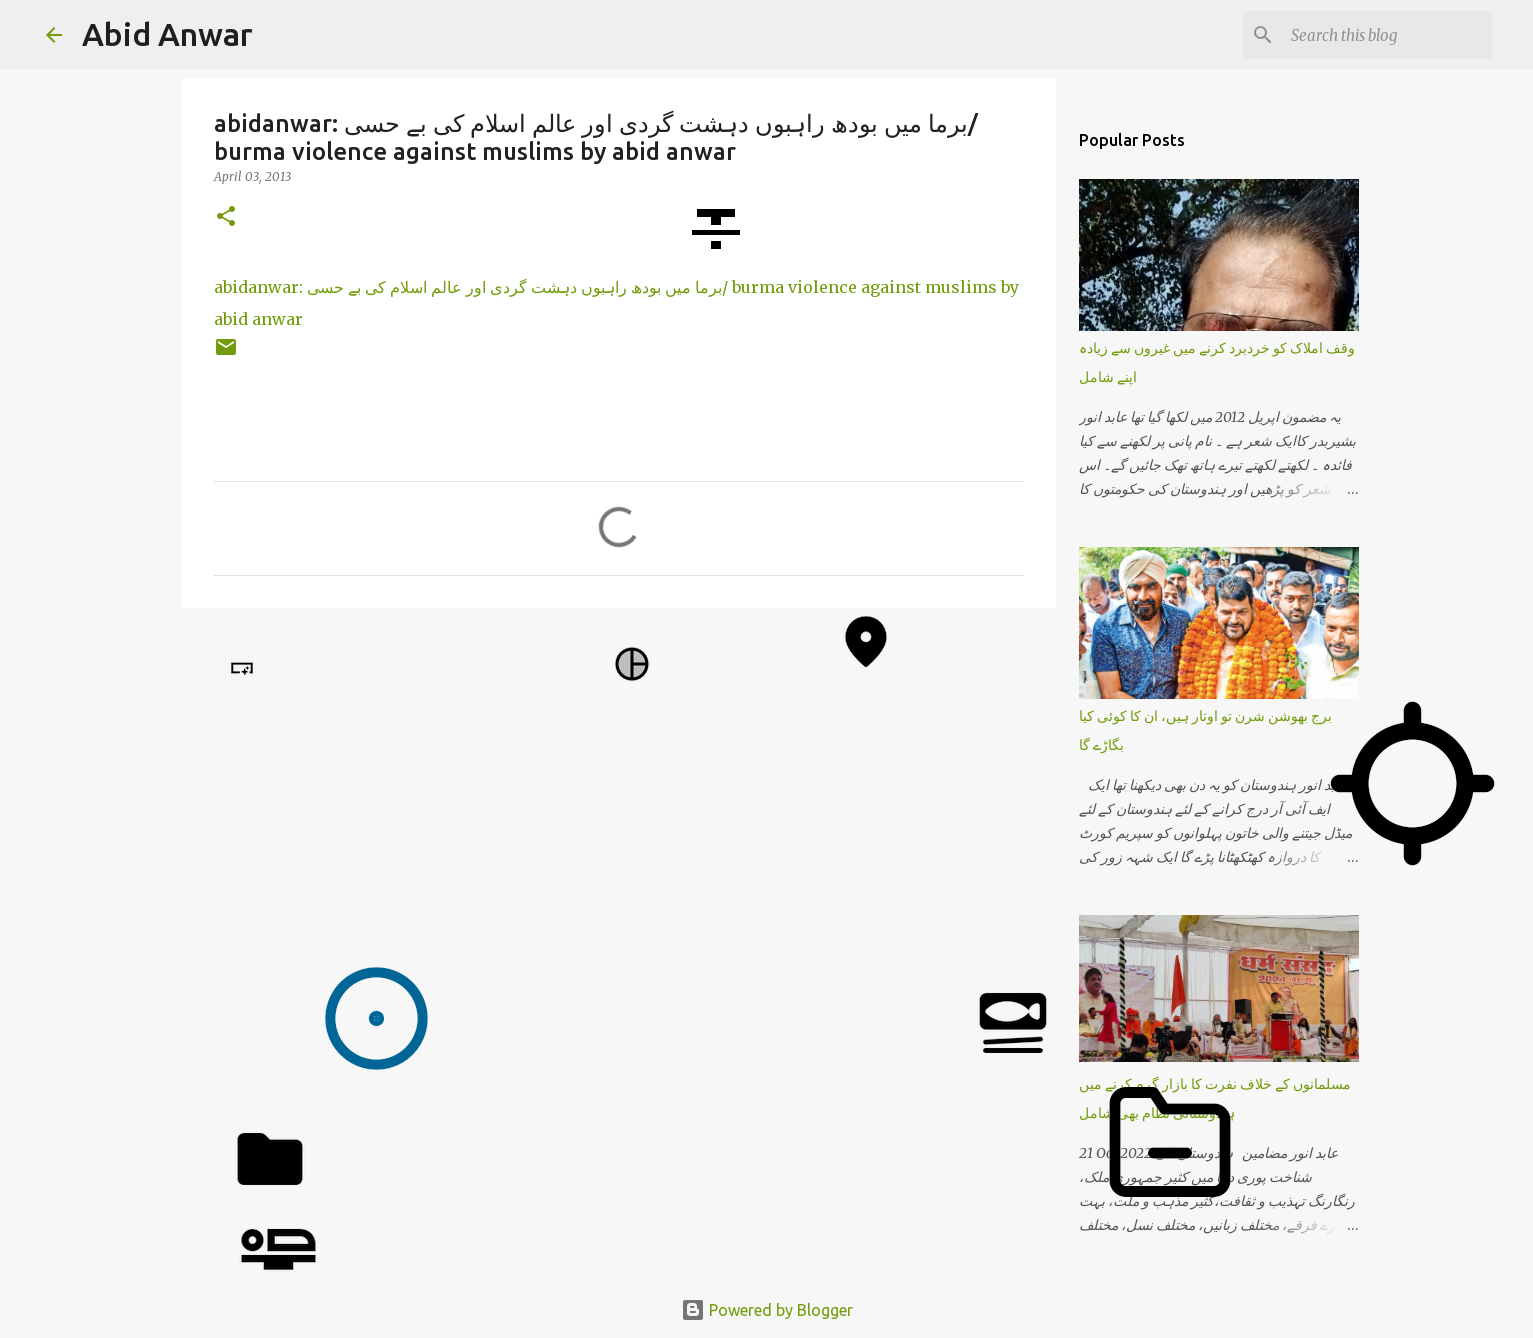  I want to click on access your files and documents, so click(270, 1159).